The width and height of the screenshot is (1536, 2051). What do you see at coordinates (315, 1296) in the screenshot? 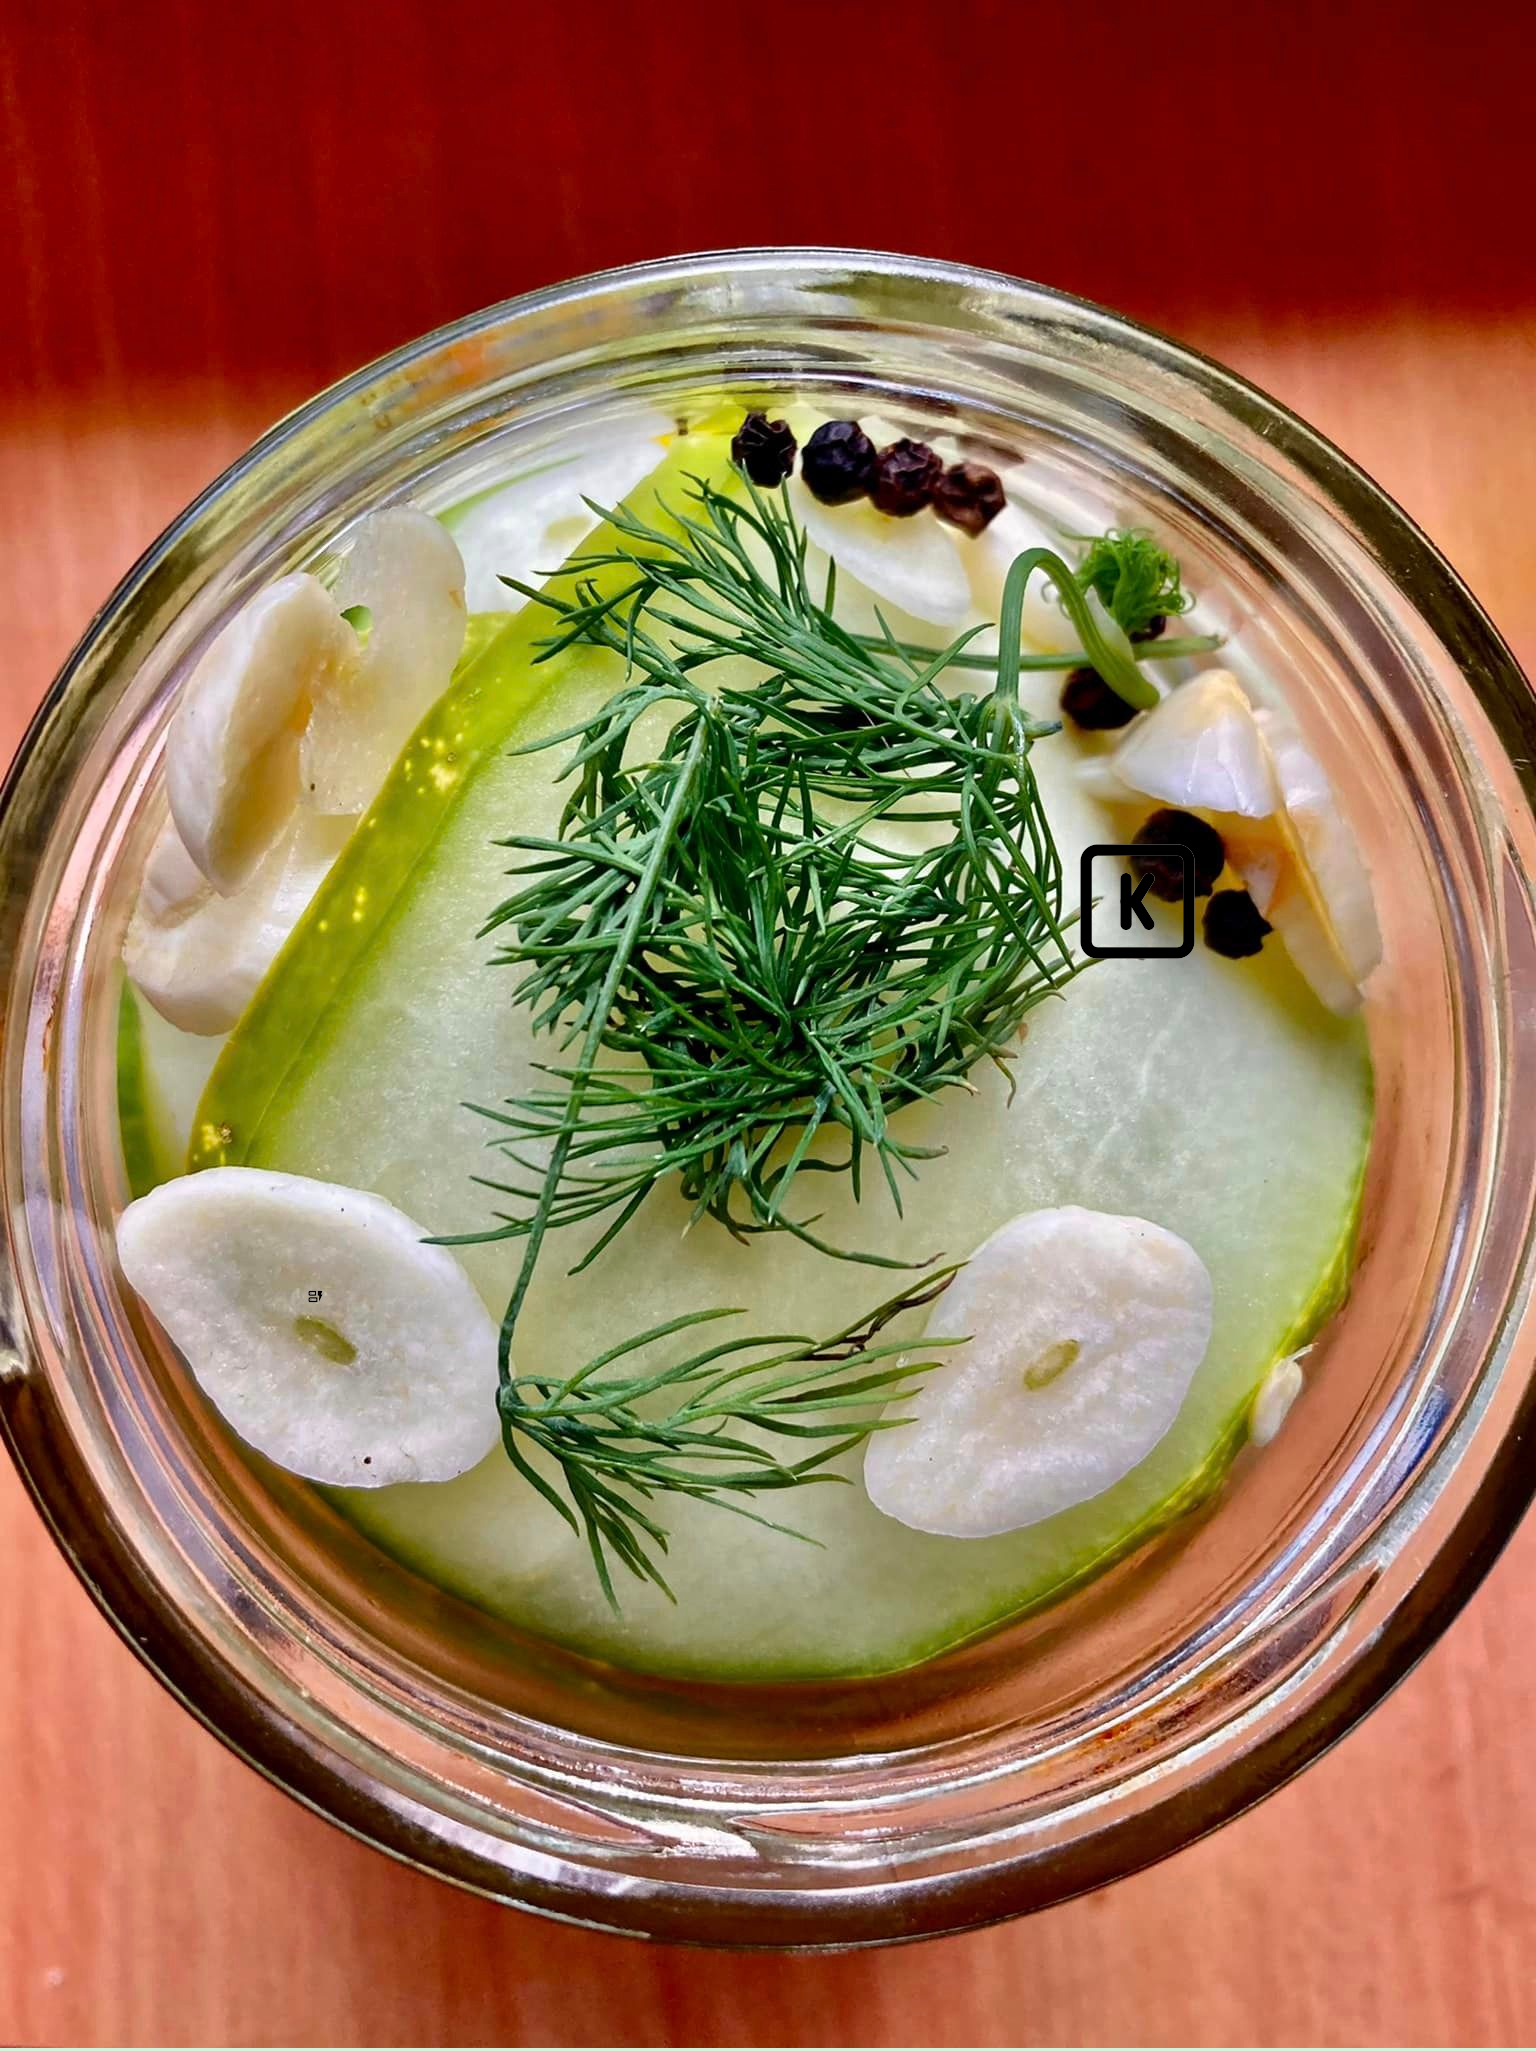
I see `access dynamic or auto-generated forms` at bounding box center [315, 1296].